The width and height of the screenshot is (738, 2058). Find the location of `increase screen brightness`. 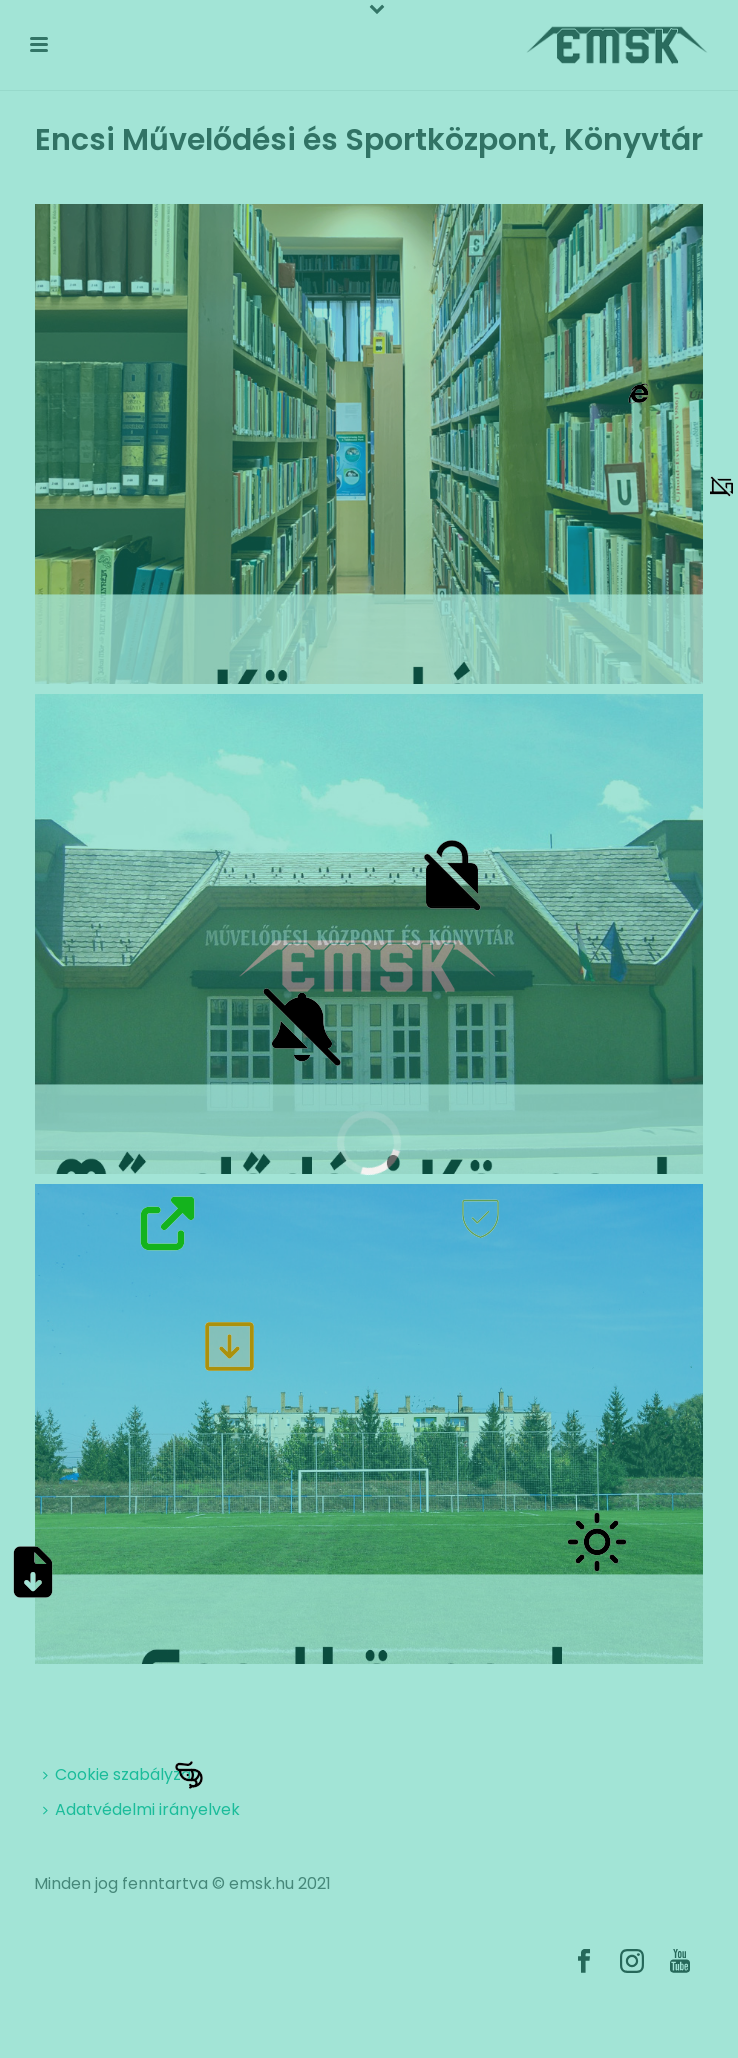

increase screen brightness is located at coordinates (597, 1542).